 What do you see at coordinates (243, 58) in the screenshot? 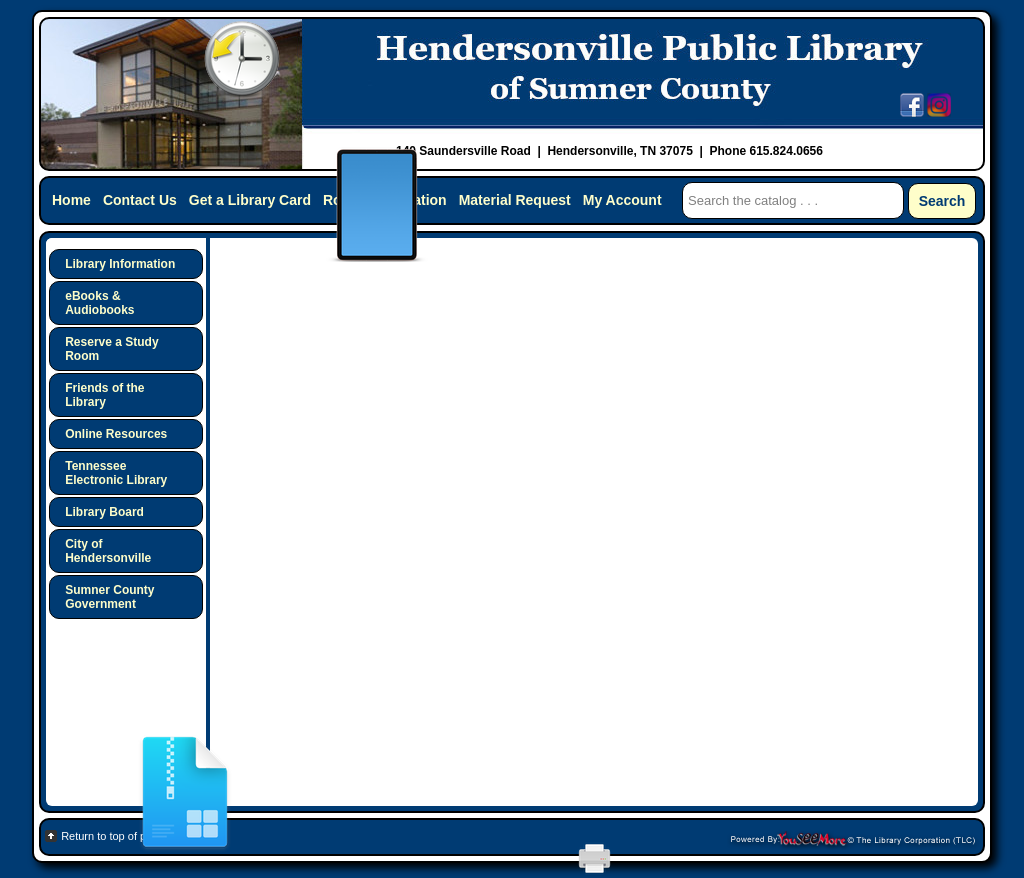
I see `open recently accessed documents` at bounding box center [243, 58].